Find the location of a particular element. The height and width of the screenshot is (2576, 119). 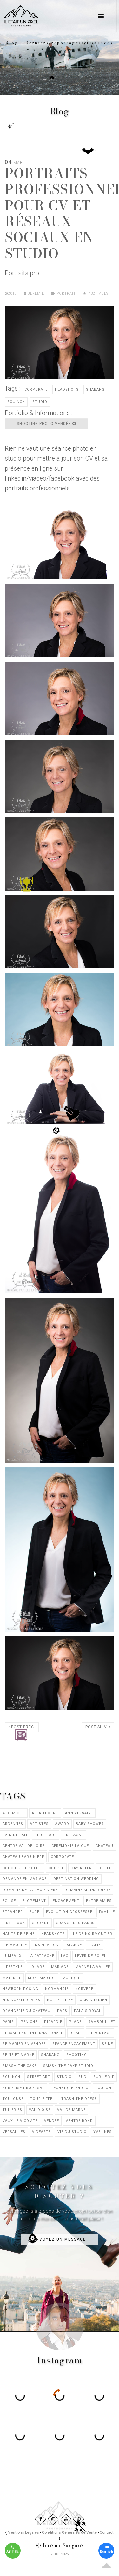

indicates a broken heart or heartbreak status is located at coordinates (72, 1114).